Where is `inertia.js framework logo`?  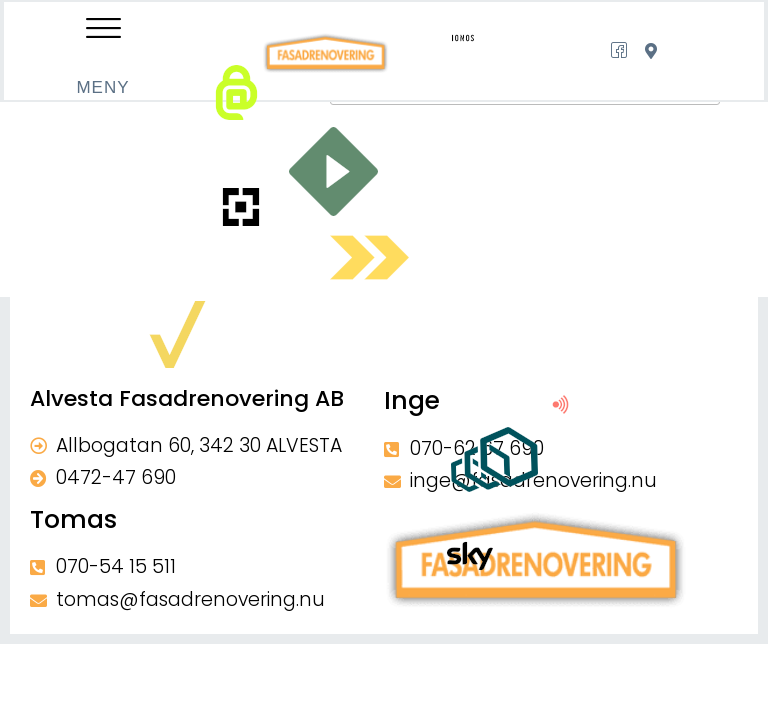 inertia.js framework logo is located at coordinates (369, 257).